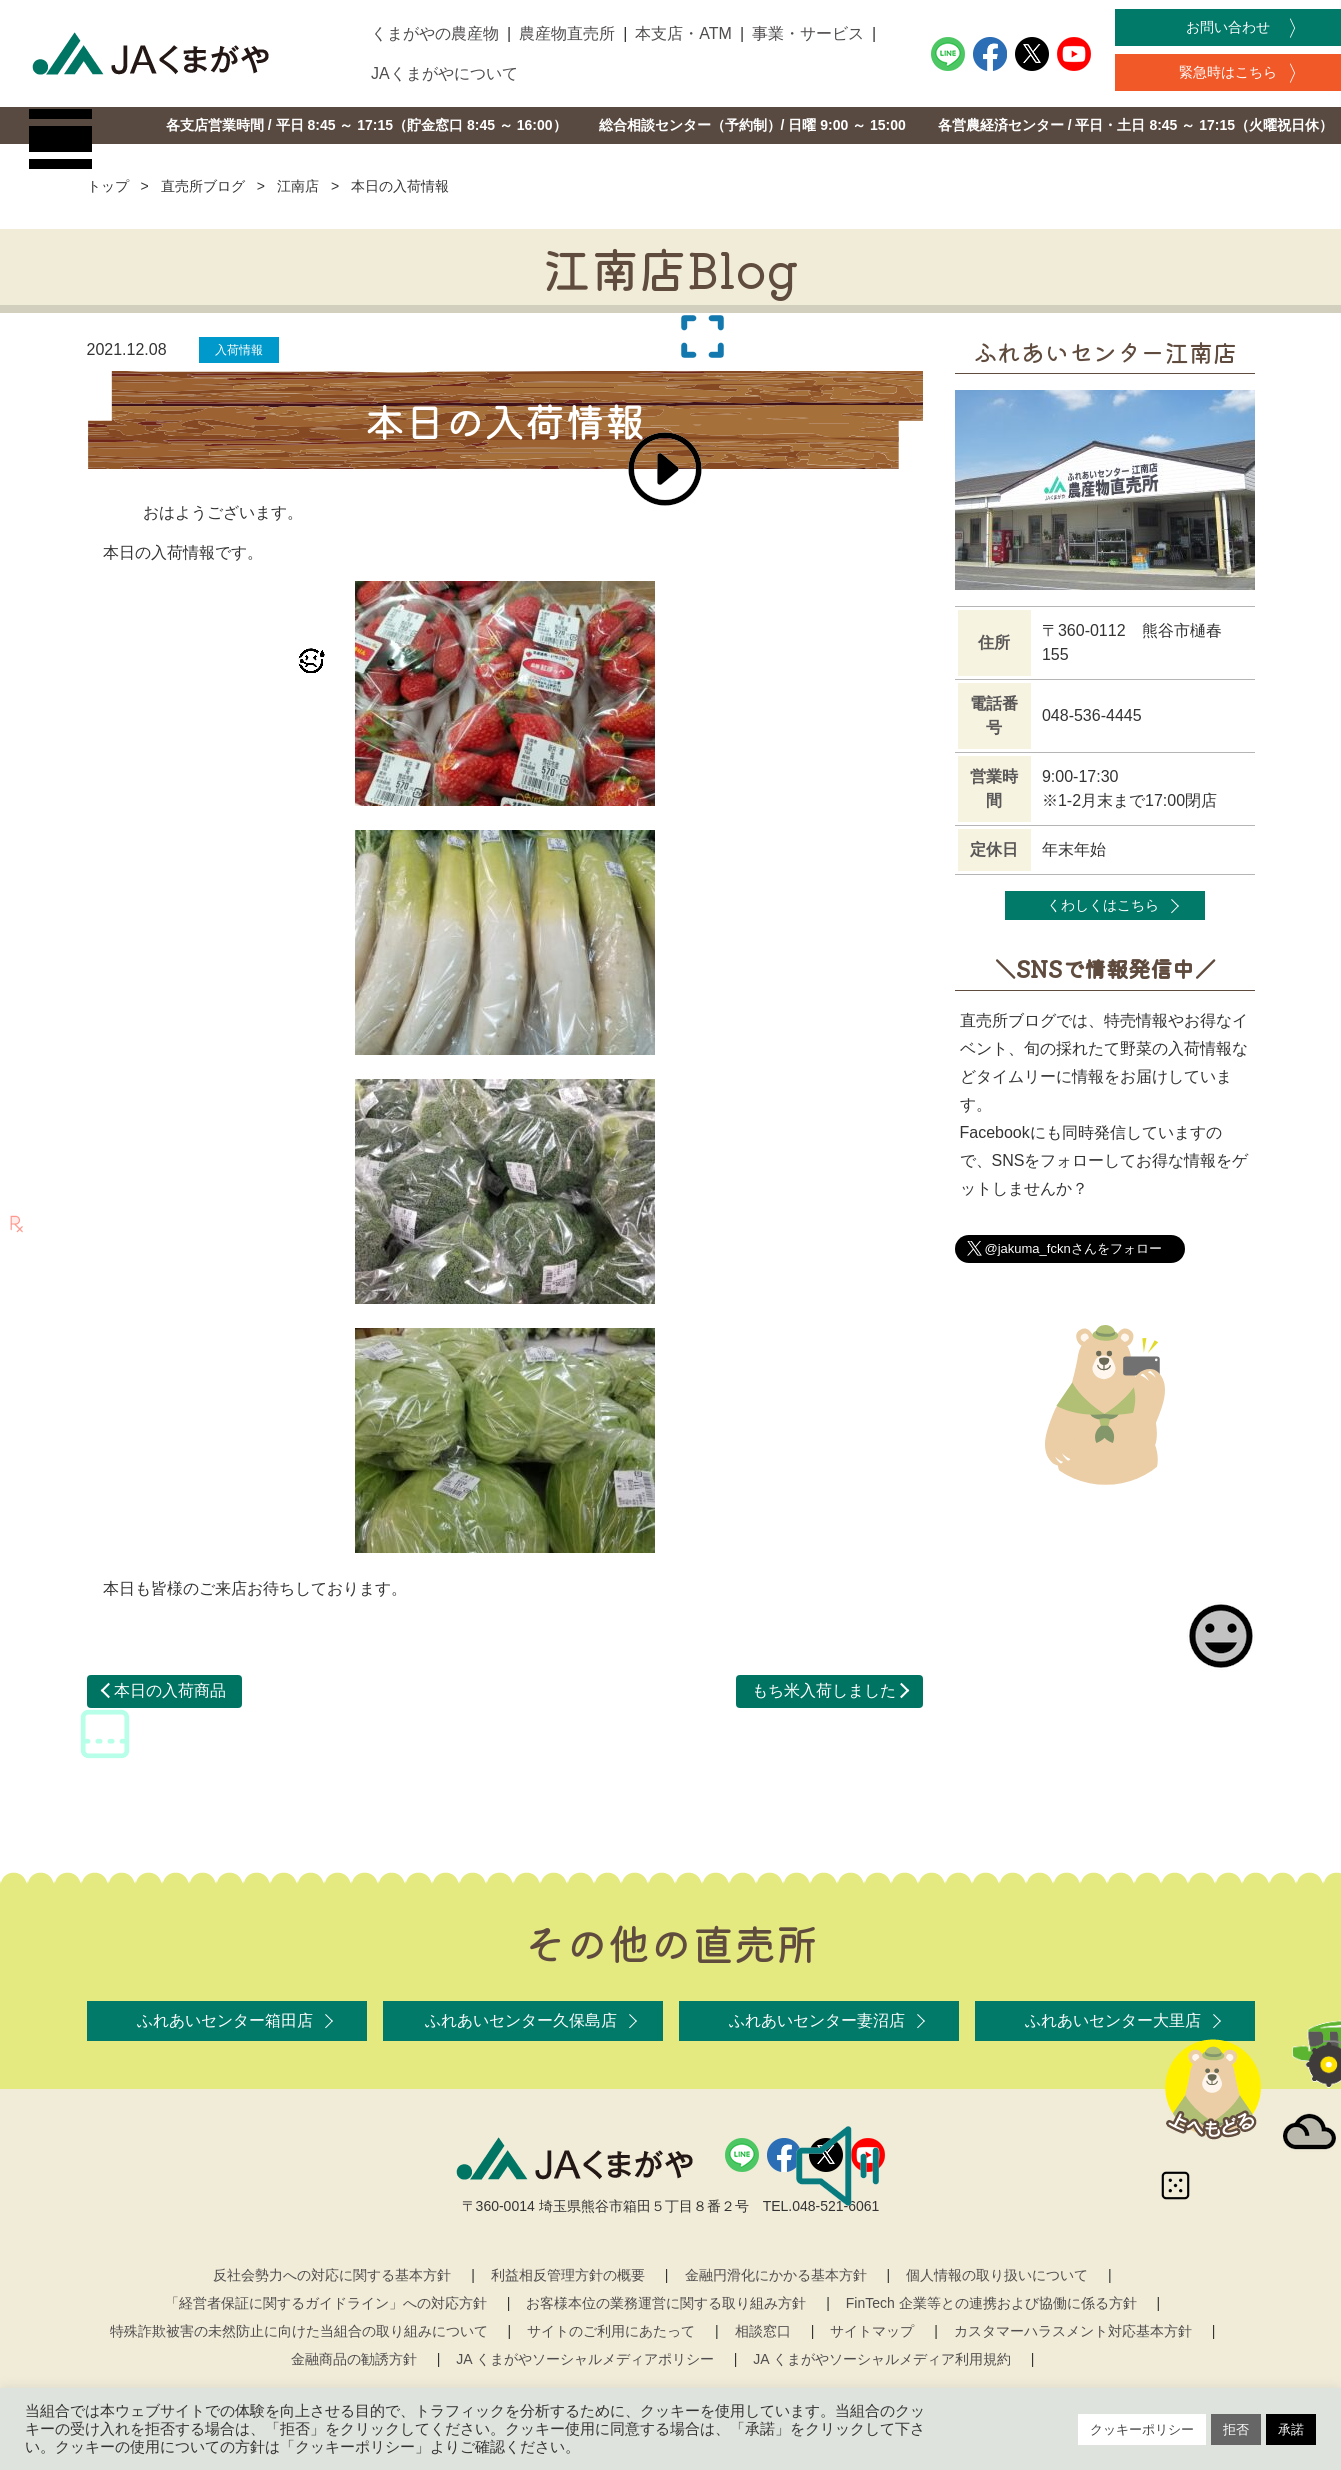 The image size is (1341, 2470). I want to click on expand to fullscreen mode, so click(702, 336).